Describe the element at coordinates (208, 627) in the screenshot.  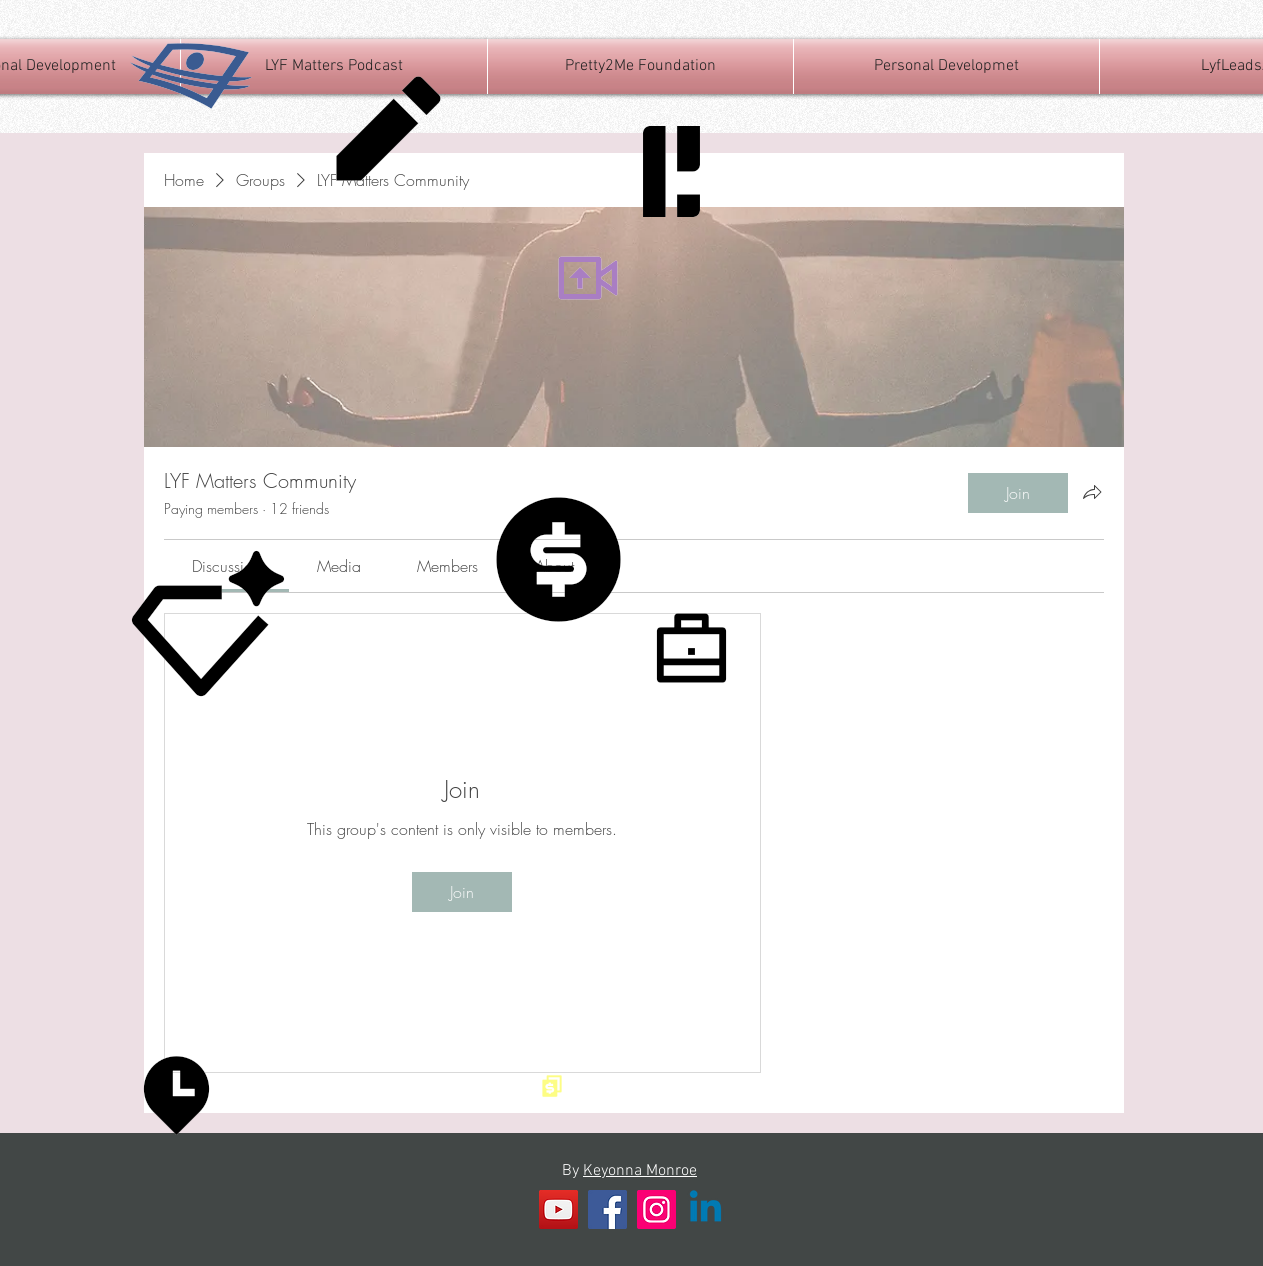
I see `premium or luxury feature indicator` at that location.